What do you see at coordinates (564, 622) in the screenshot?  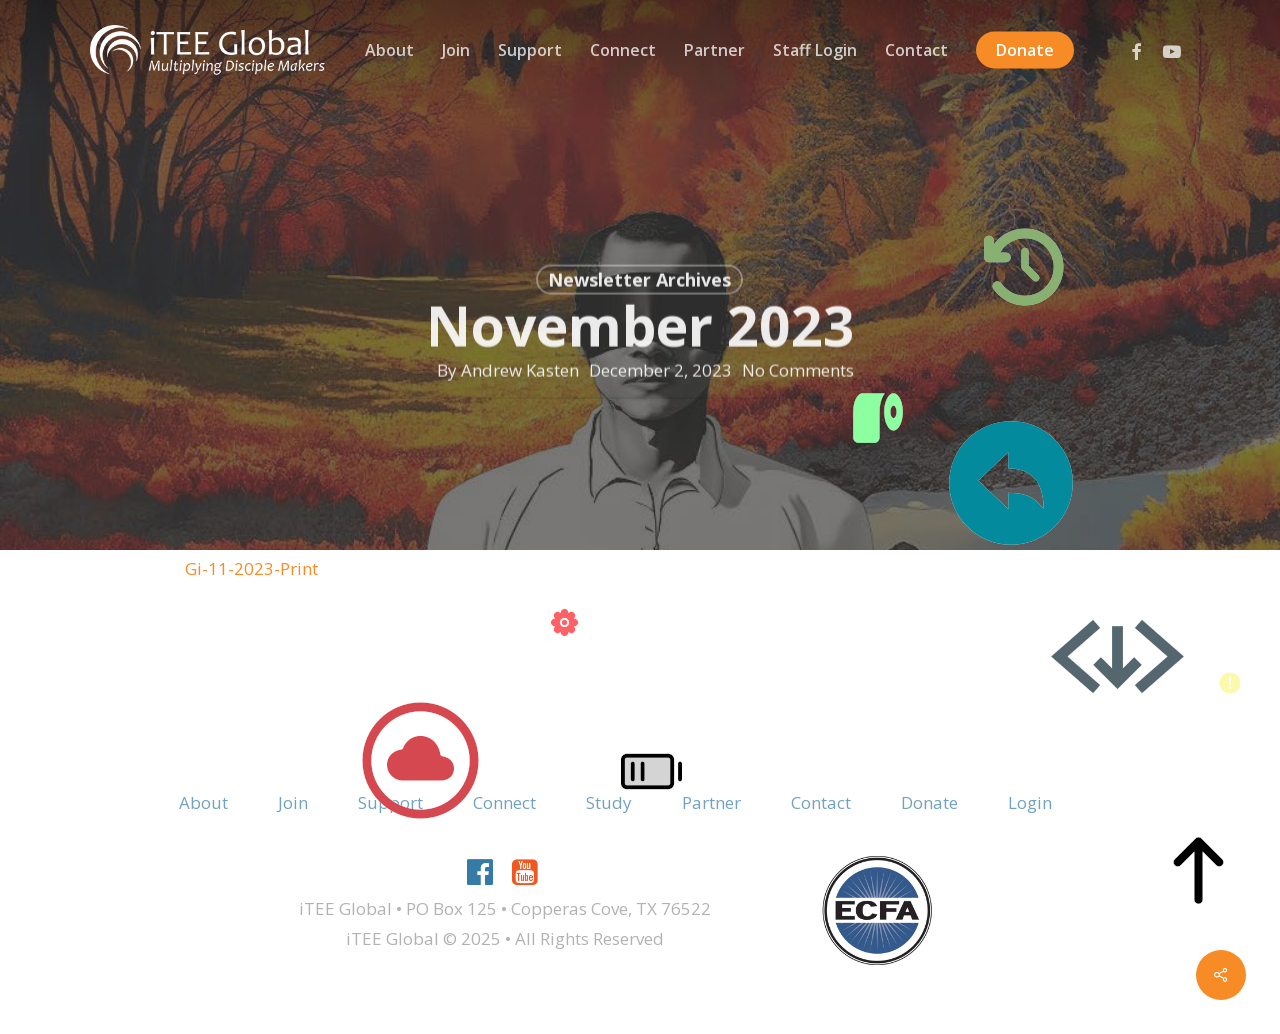 I see `access garden or plant care features` at bounding box center [564, 622].